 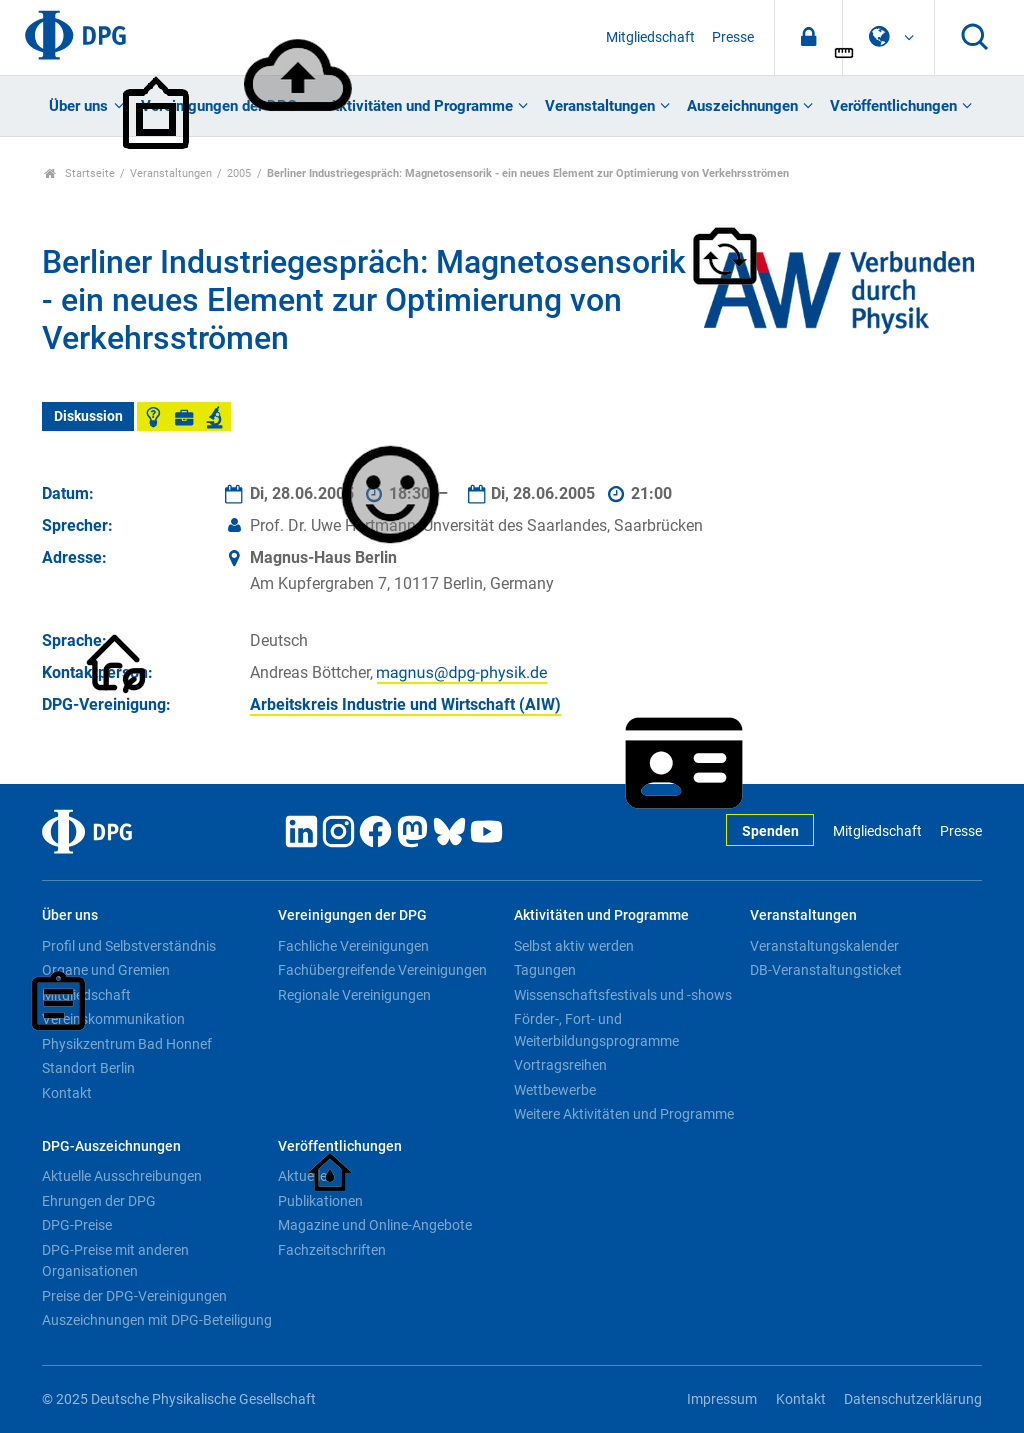 I want to click on upload file to cloud storage, so click(x=298, y=75).